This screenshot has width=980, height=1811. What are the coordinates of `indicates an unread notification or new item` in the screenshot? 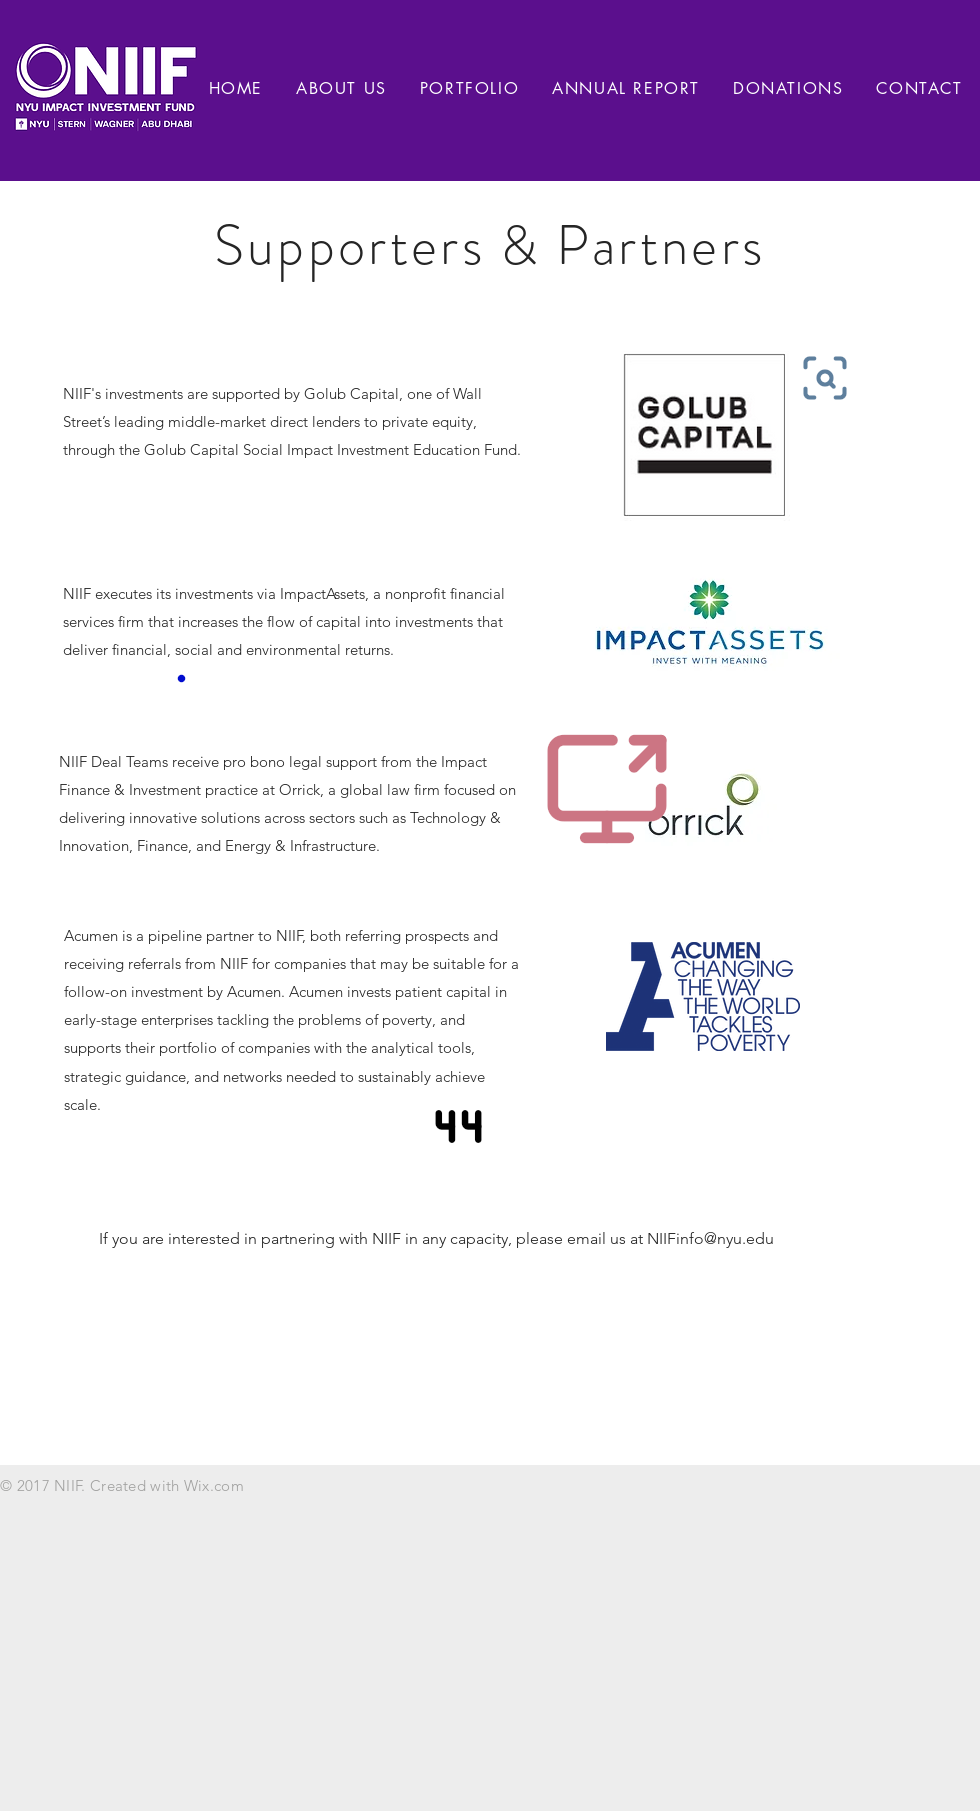 It's located at (181, 678).